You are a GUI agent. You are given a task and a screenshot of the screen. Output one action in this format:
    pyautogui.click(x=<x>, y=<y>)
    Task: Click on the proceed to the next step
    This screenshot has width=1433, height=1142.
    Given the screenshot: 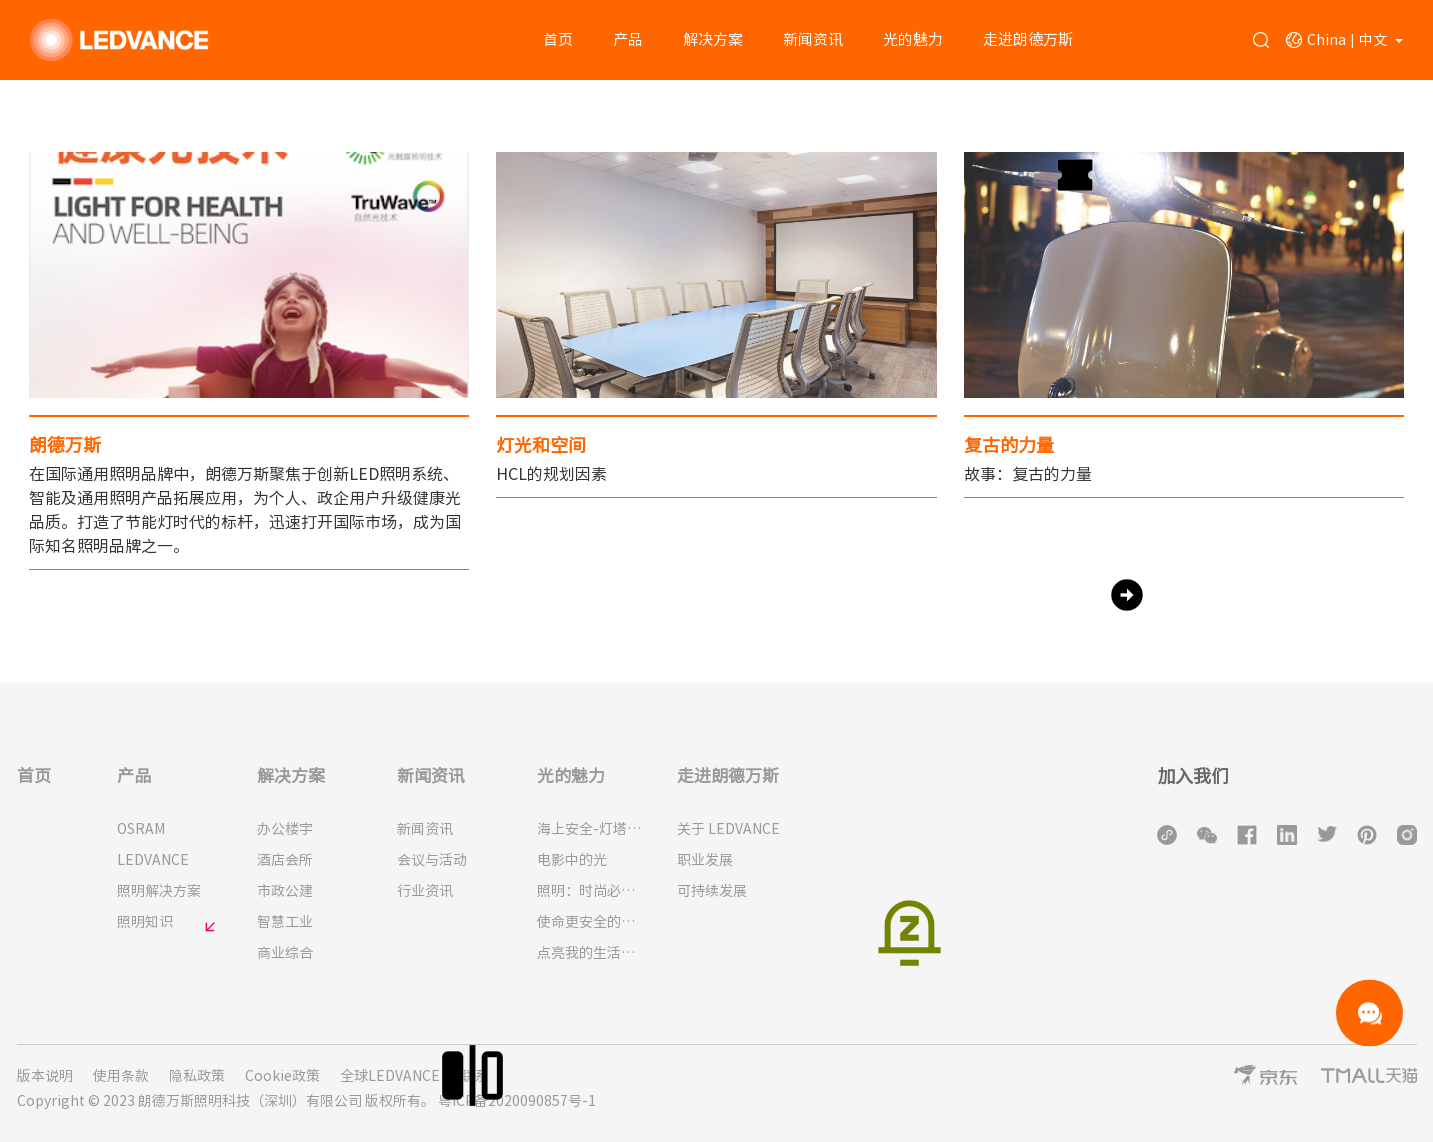 What is the action you would take?
    pyautogui.click(x=1127, y=595)
    